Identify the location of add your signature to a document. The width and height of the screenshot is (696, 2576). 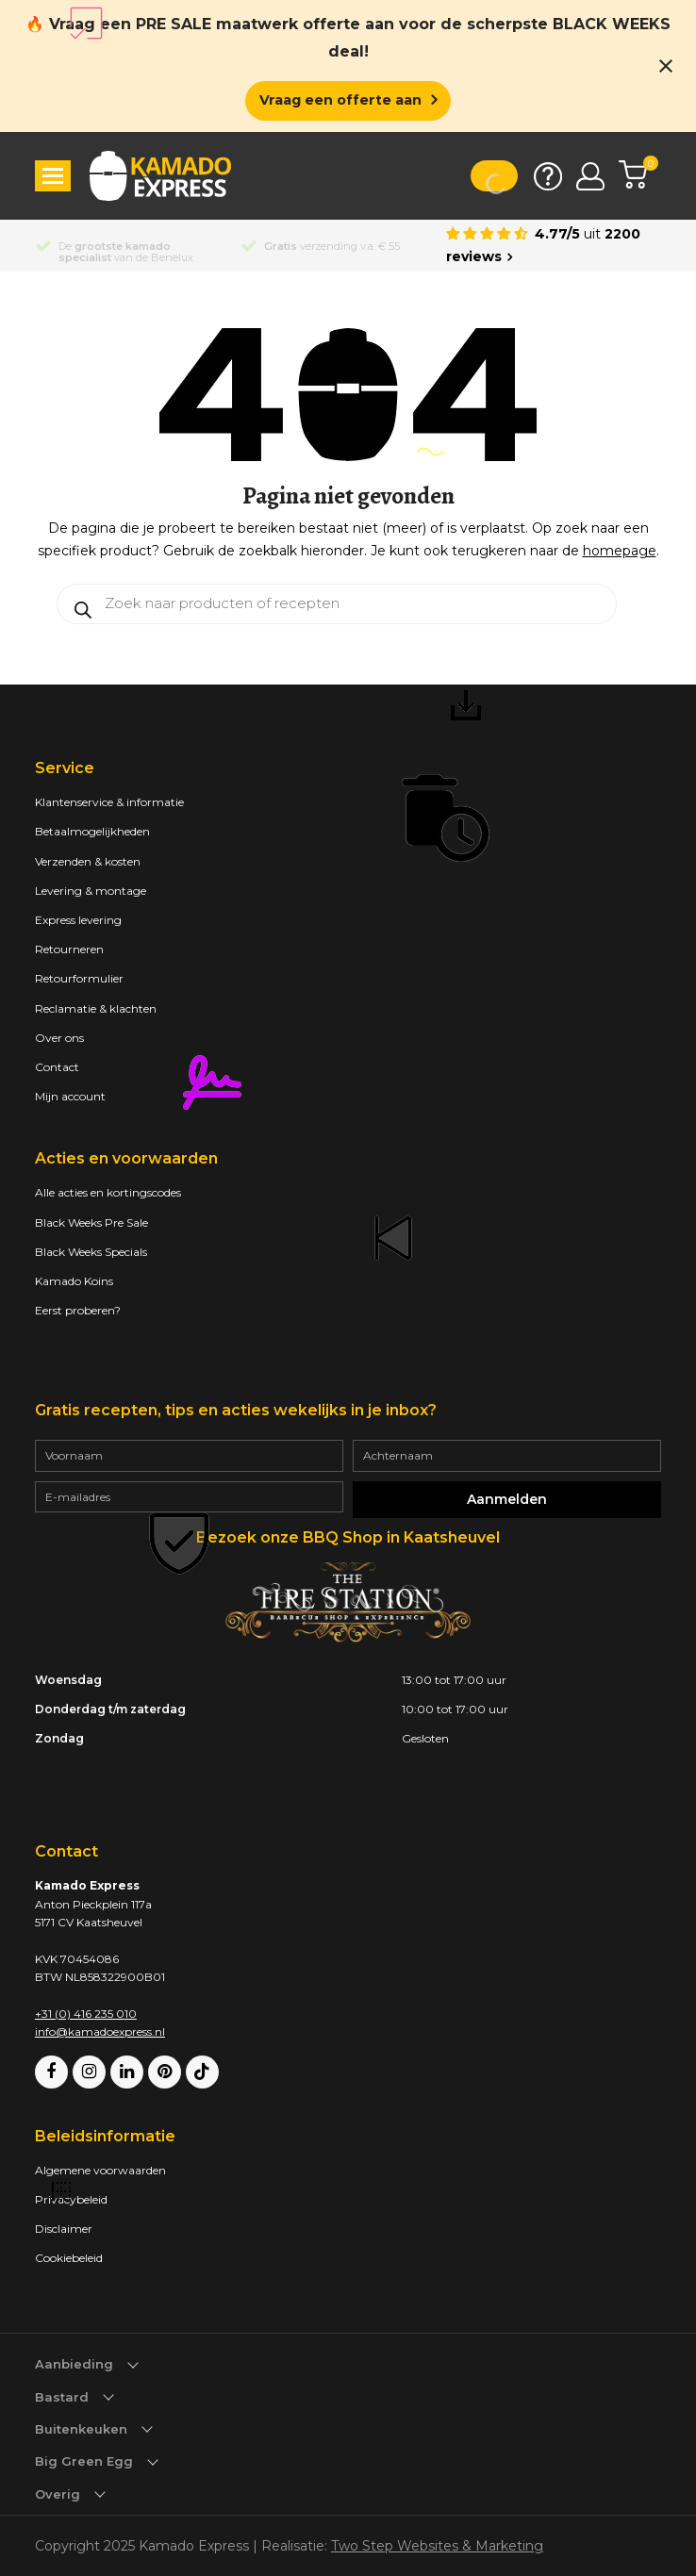
(212, 1082).